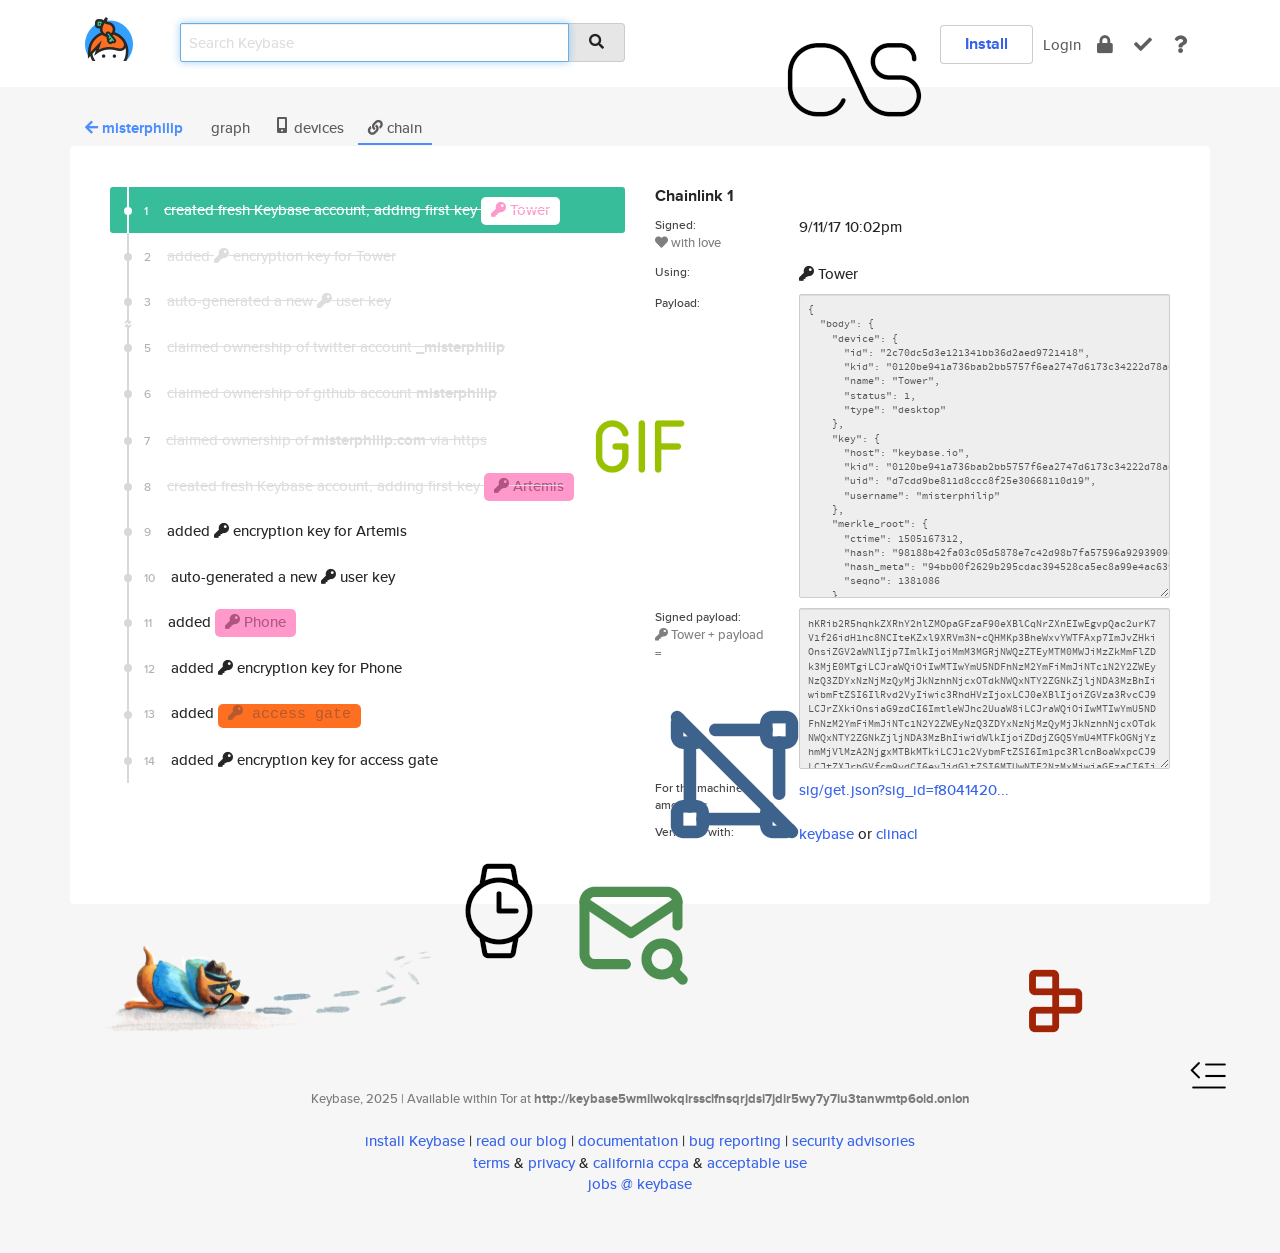 The image size is (1280, 1253). What do you see at coordinates (734, 774) in the screenshot?
I see `disable vector editing mode` at bounding box center [734, 774].